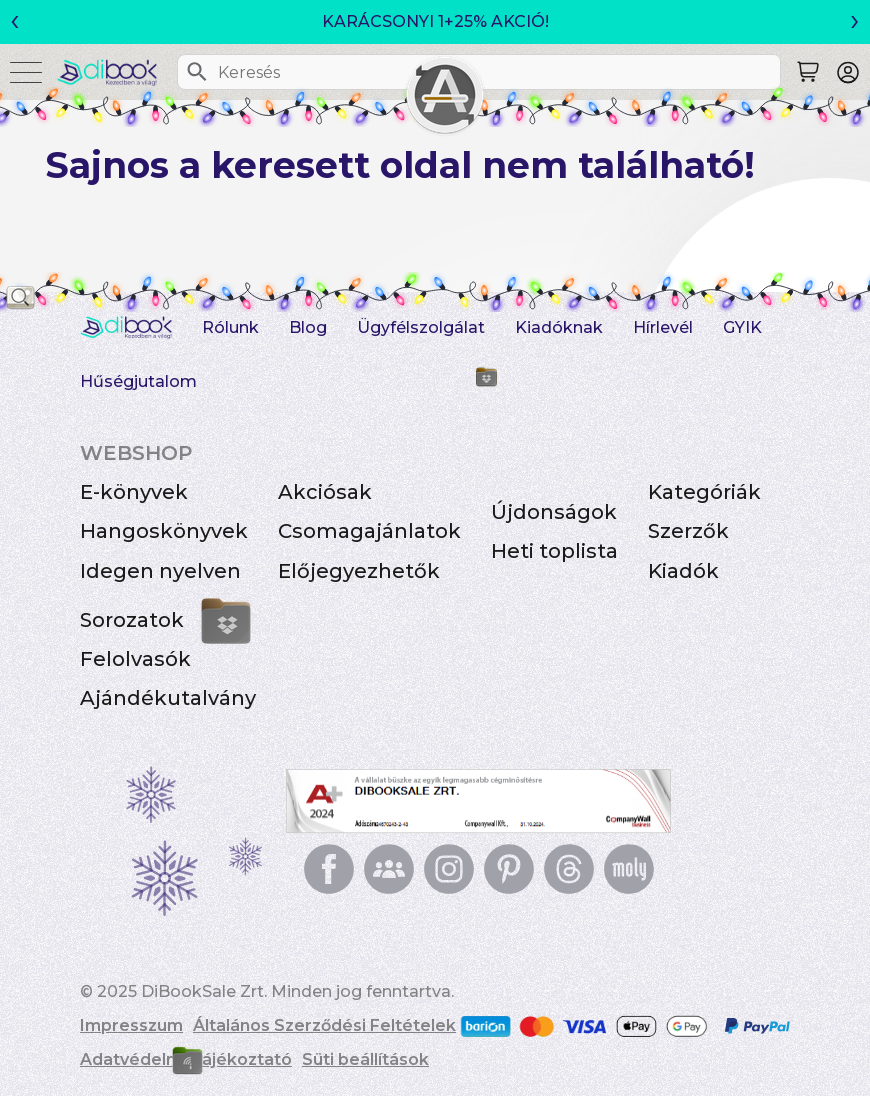 This screenshot has height=1096, width=870. Describe the element at coordinates (486, 376) in the screenshot. I see `open your dropbox folder` at that location.